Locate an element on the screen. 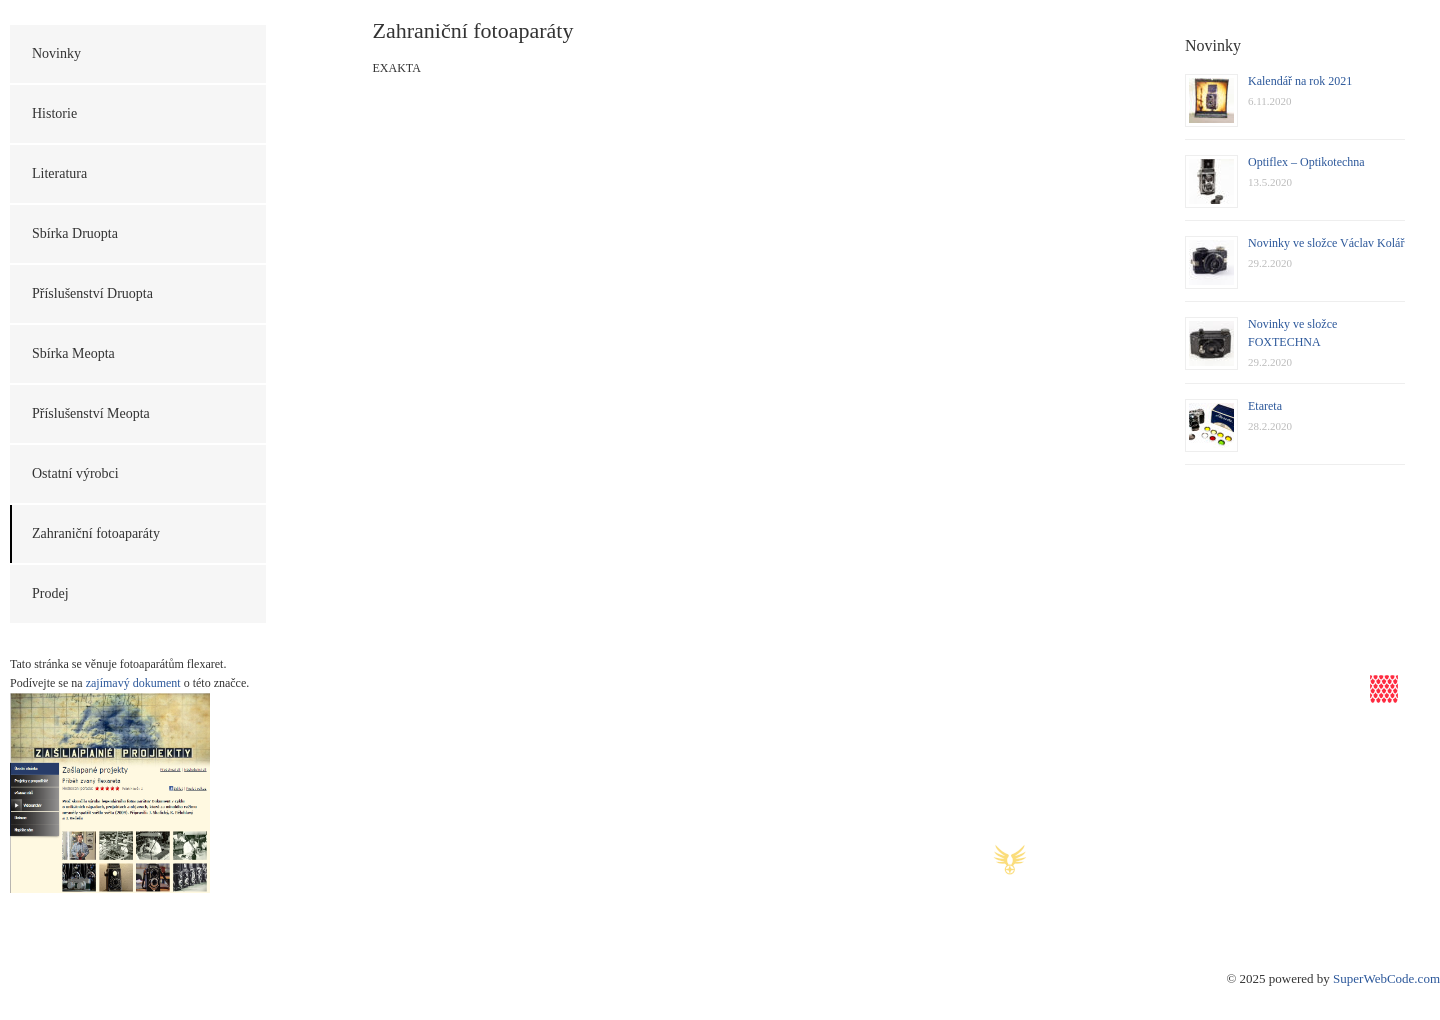 The image size is (1440, 1020). faction or guild emblem in a game interface is located at coordinates (1010, 860).